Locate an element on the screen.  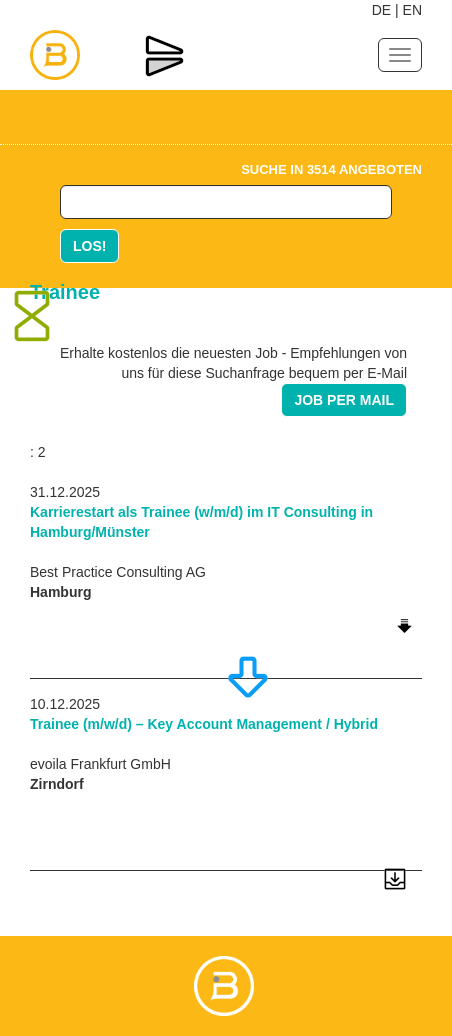
flip image vertically is located at coordinates (163, 56).